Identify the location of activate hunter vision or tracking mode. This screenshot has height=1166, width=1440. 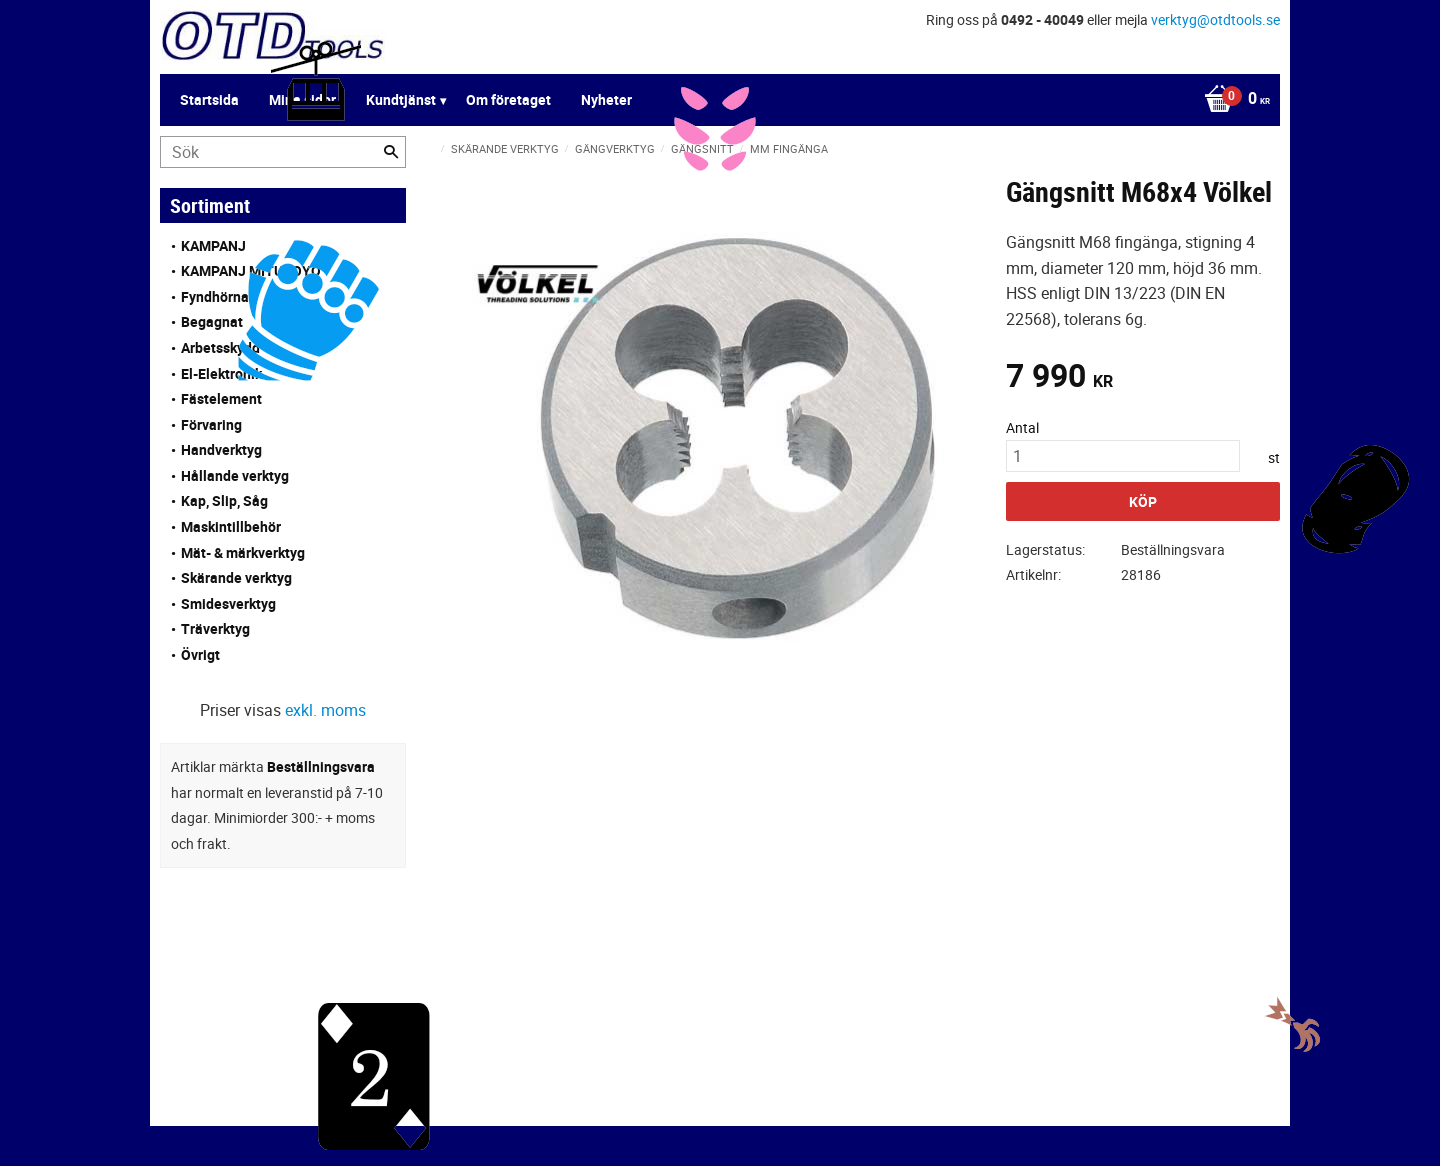
(715, 129).